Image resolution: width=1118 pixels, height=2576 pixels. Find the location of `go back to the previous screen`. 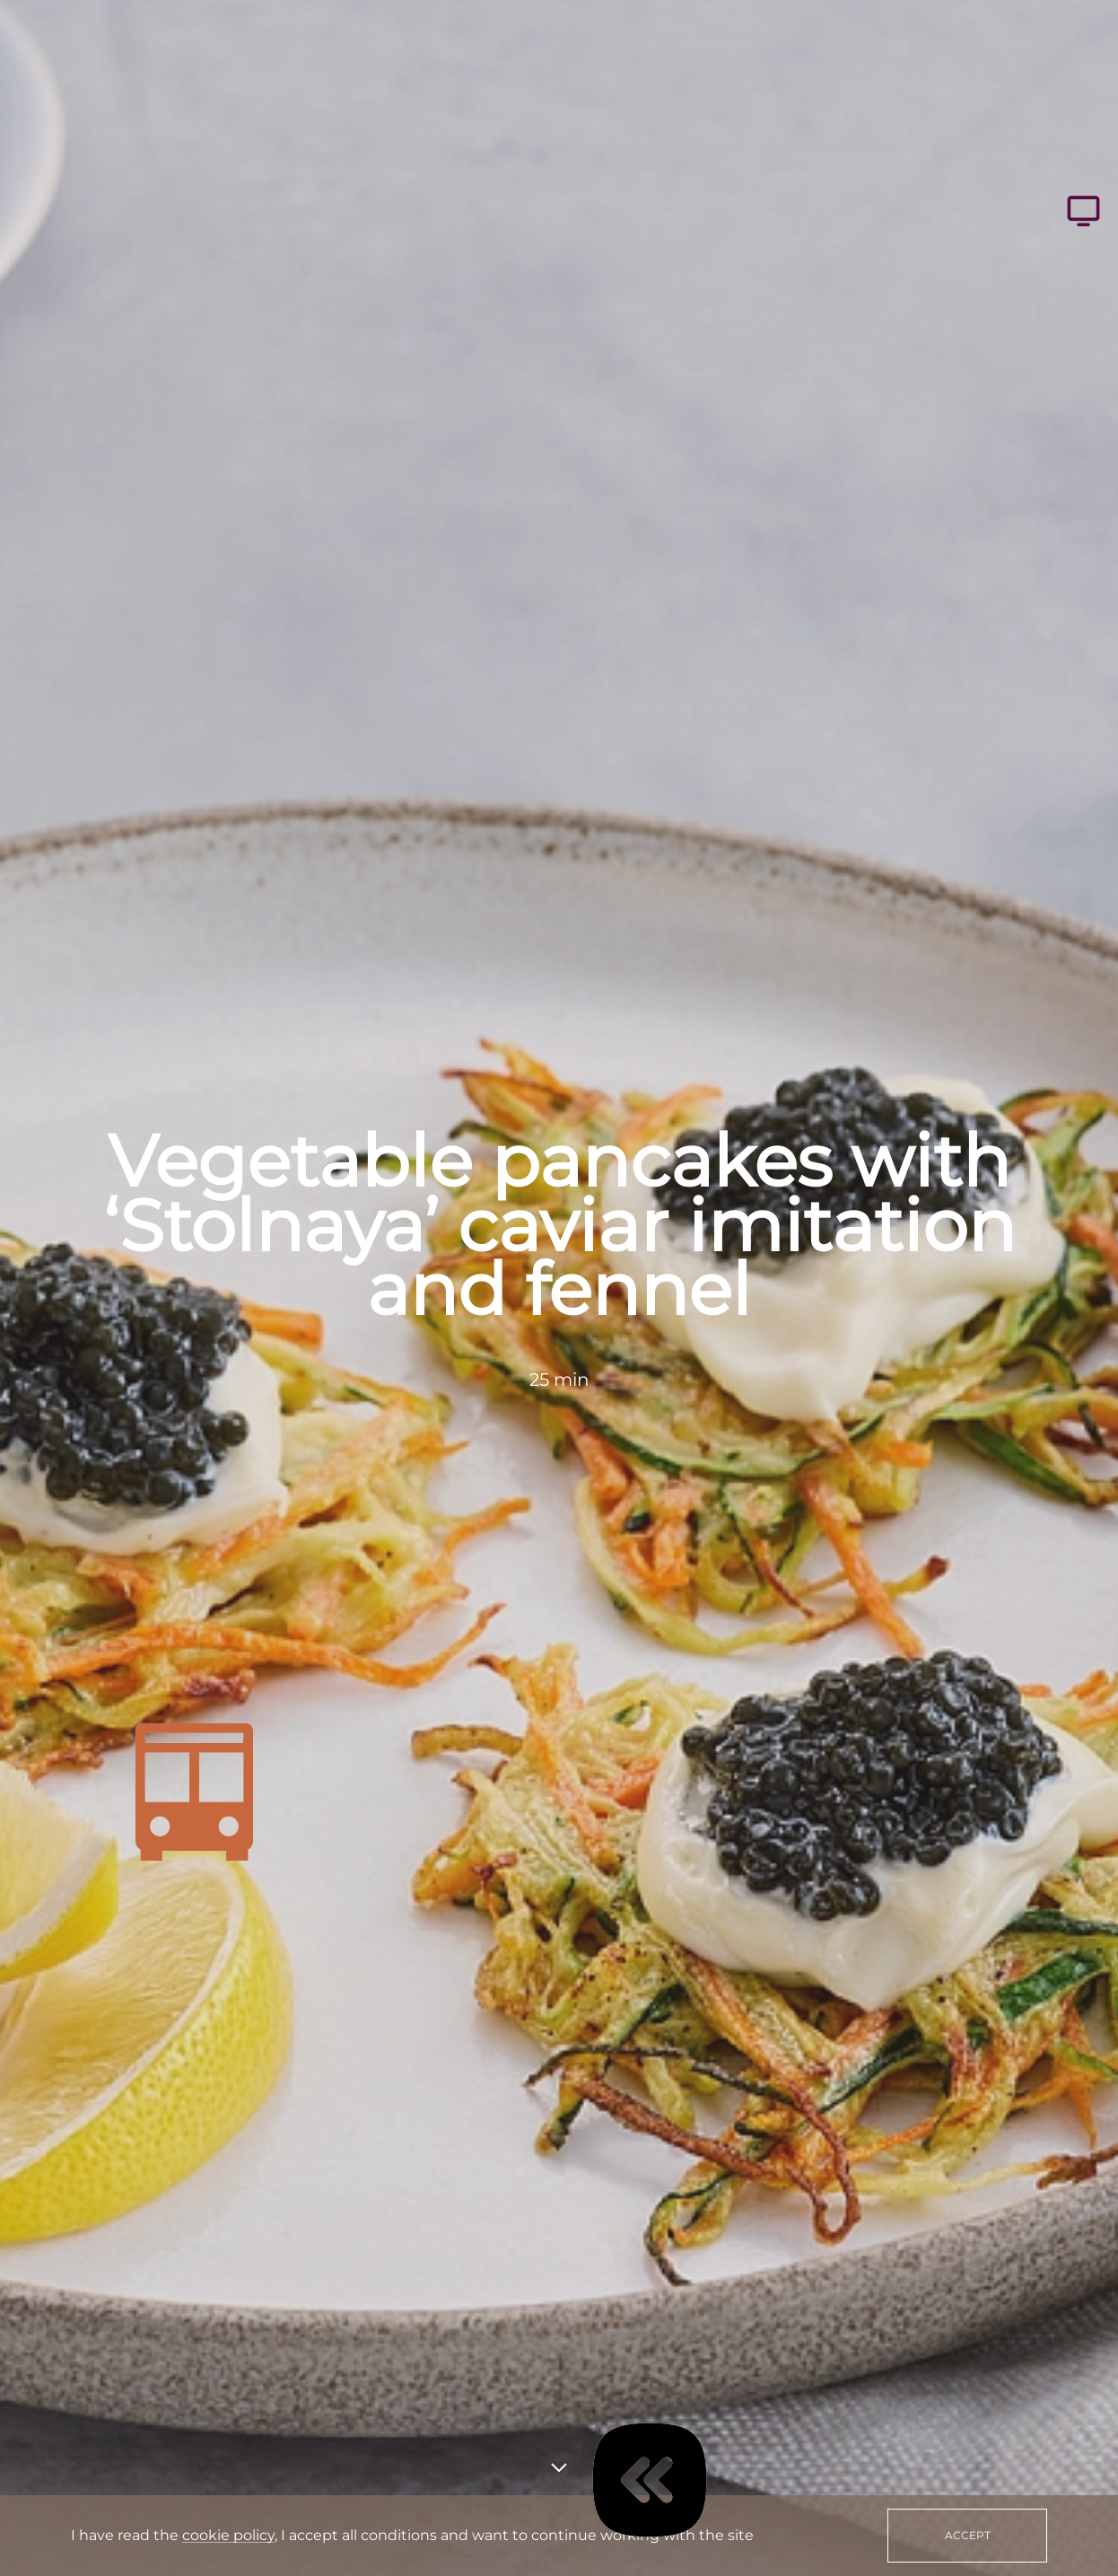

go back to the previous screen is located at coordinates (650, 2480).